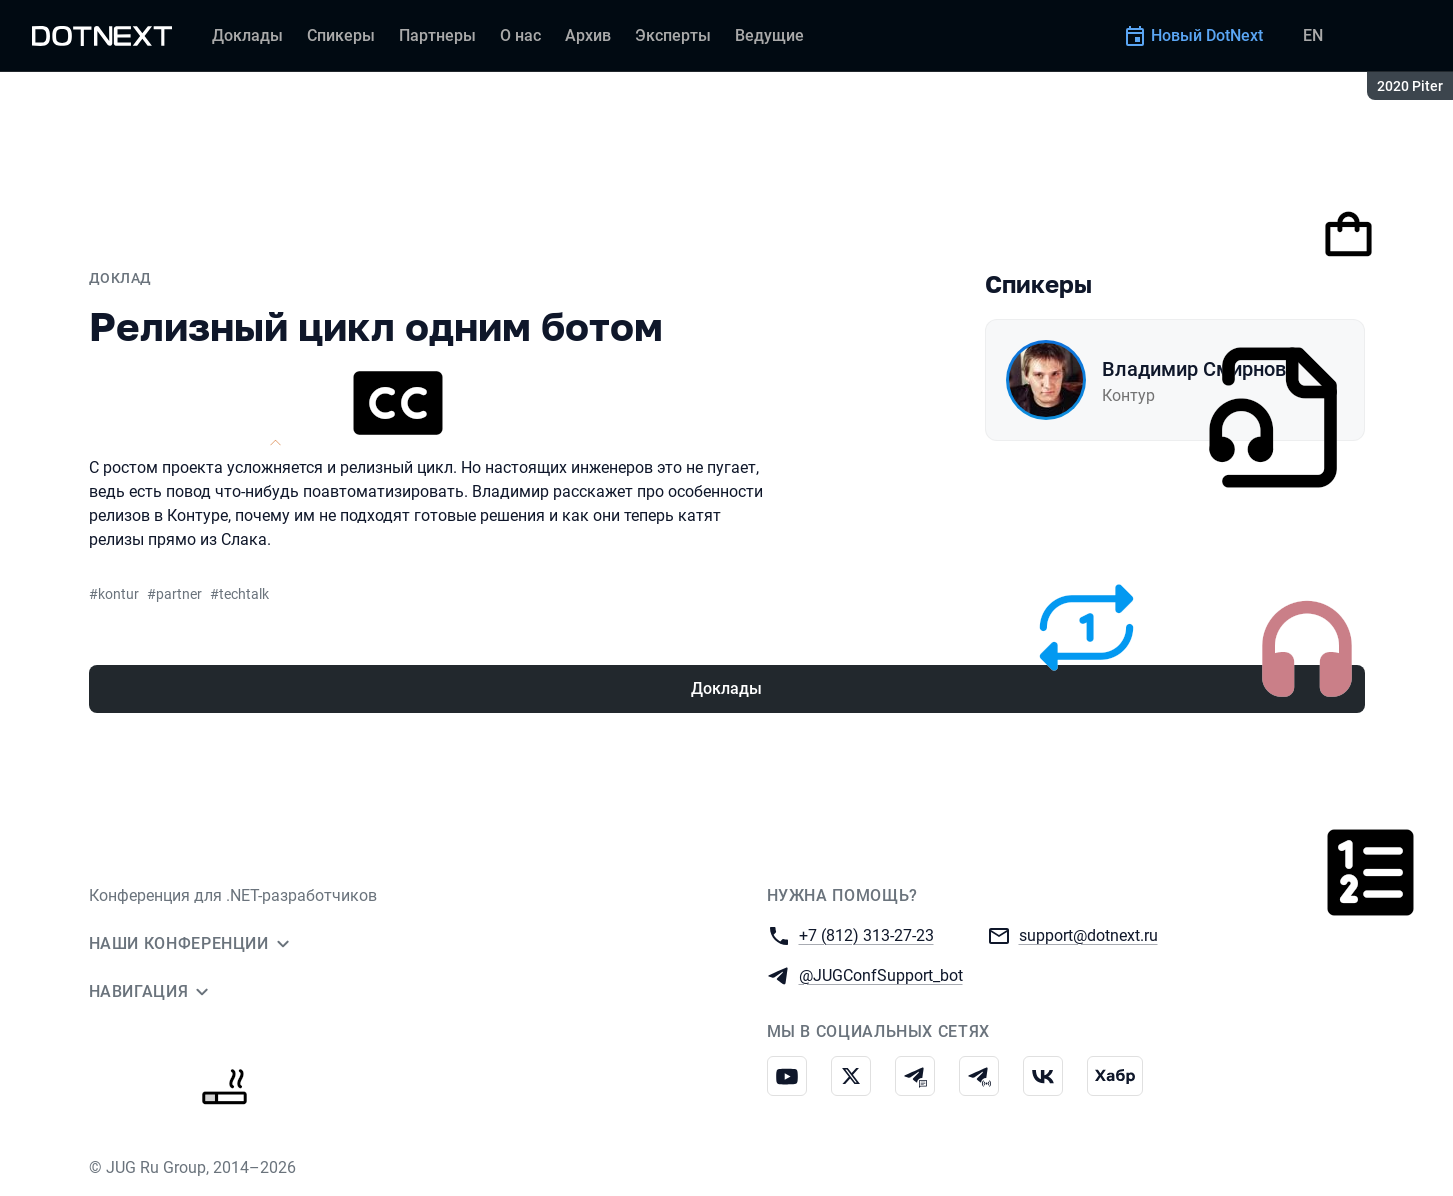 This screenshot has height=1196, width=1453. What do you see at coordinates (275, 445) in the screenshot?
I see `collapse or minimize a section` at bounding box center [275, 445].